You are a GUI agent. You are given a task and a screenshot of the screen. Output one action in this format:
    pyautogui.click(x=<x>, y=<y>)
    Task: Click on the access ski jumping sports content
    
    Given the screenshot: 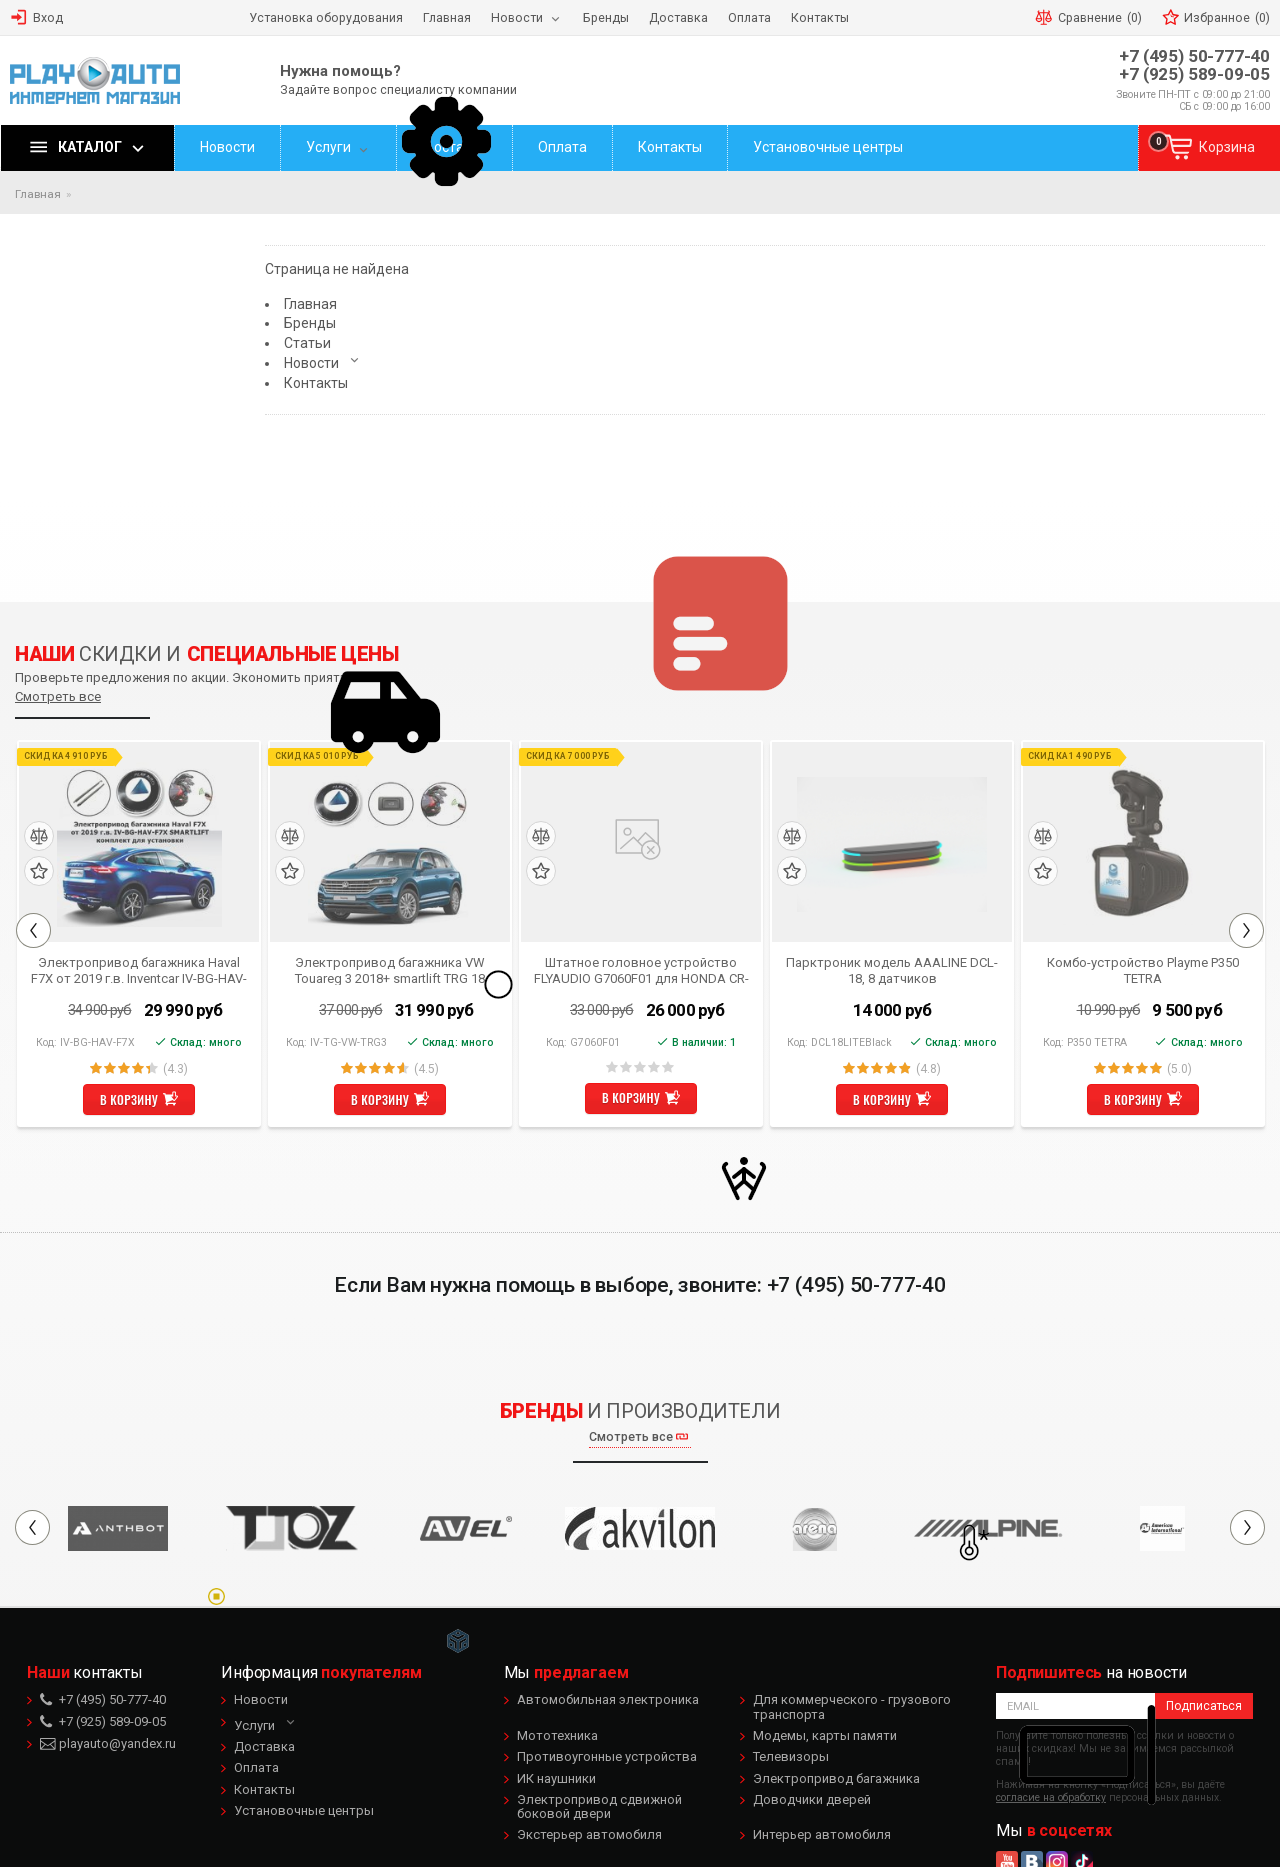 What is the action you would take?
    pyautogui.click(x=744, y=1179)
    